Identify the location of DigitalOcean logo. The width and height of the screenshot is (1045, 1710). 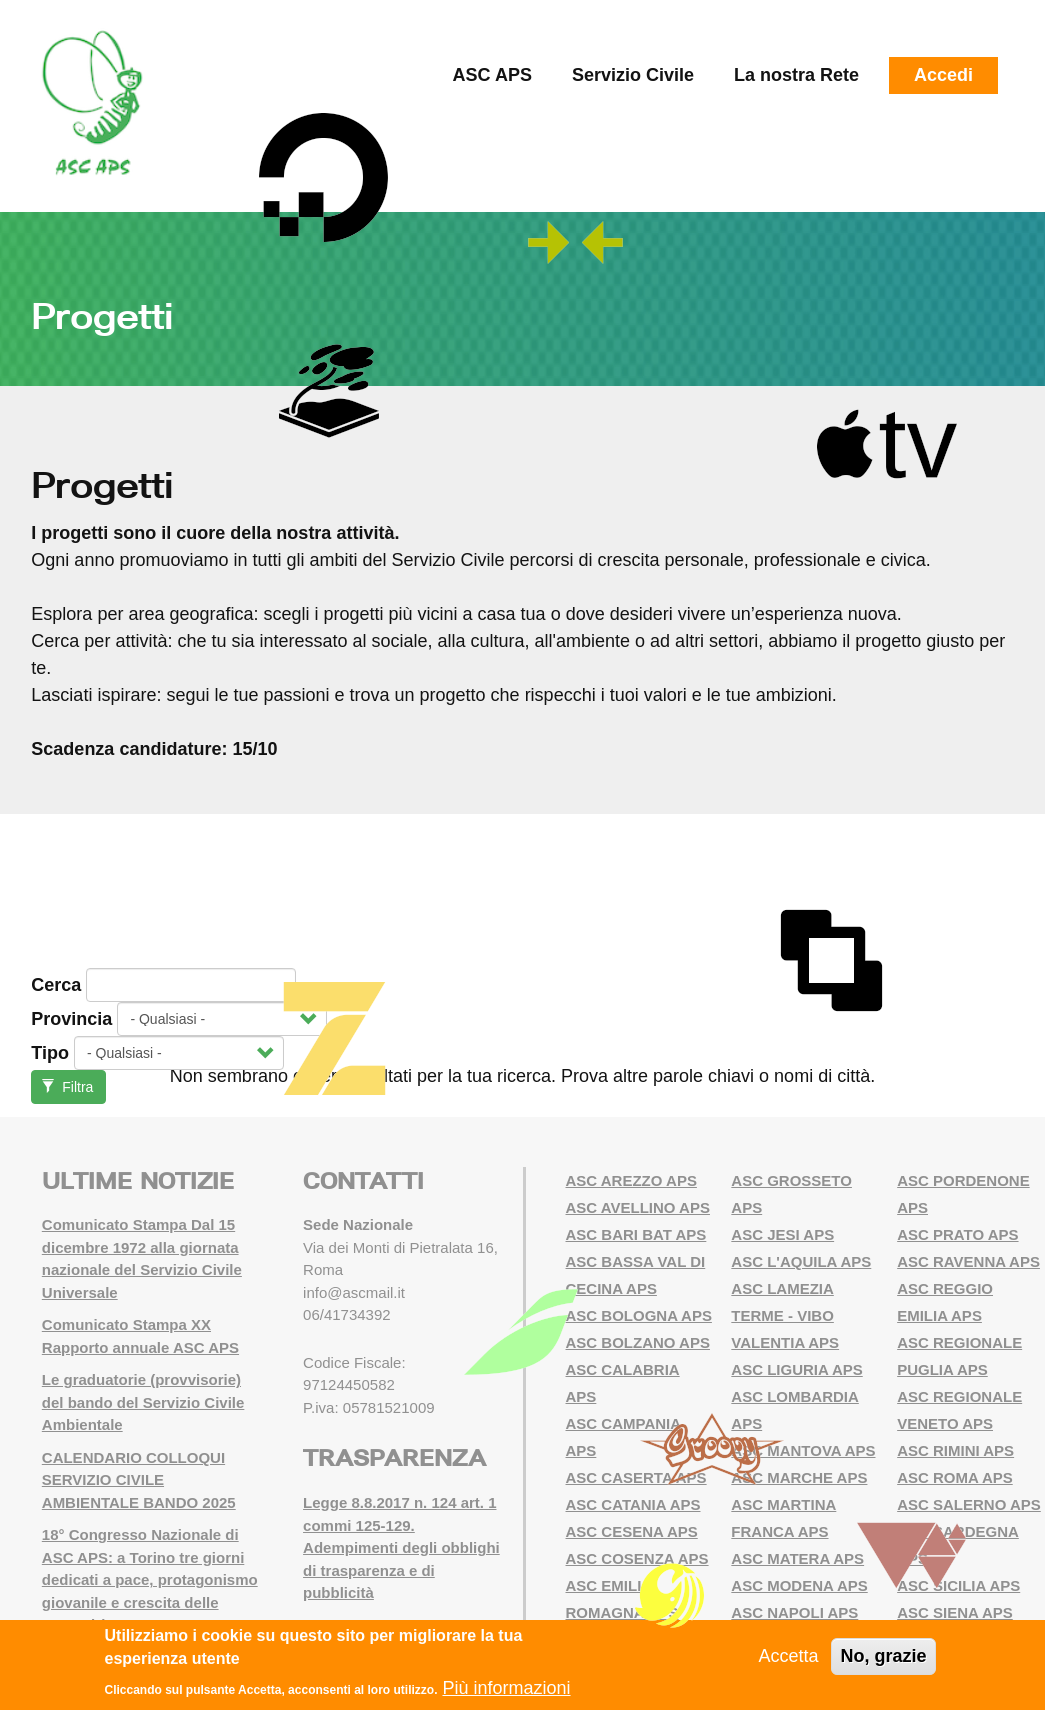
(323, 177).